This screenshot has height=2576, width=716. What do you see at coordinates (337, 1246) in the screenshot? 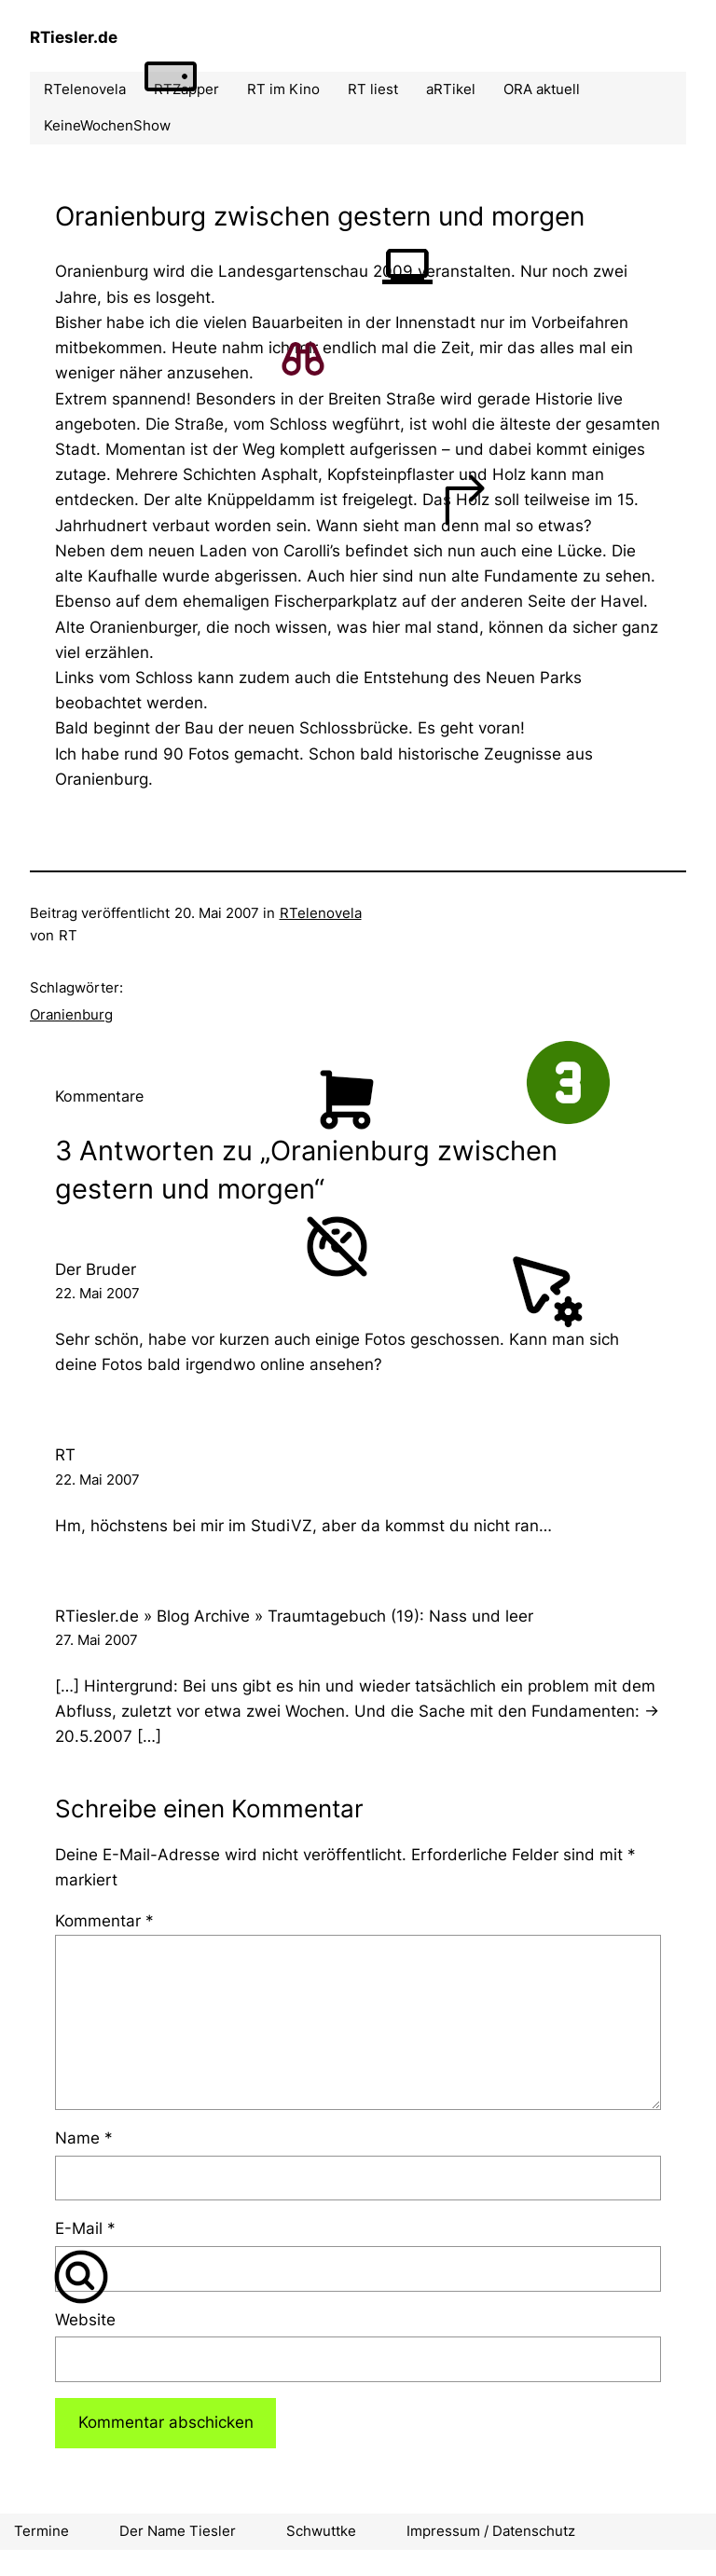
I see `performance monitoring disabled` at bounding box center [337, 1246].